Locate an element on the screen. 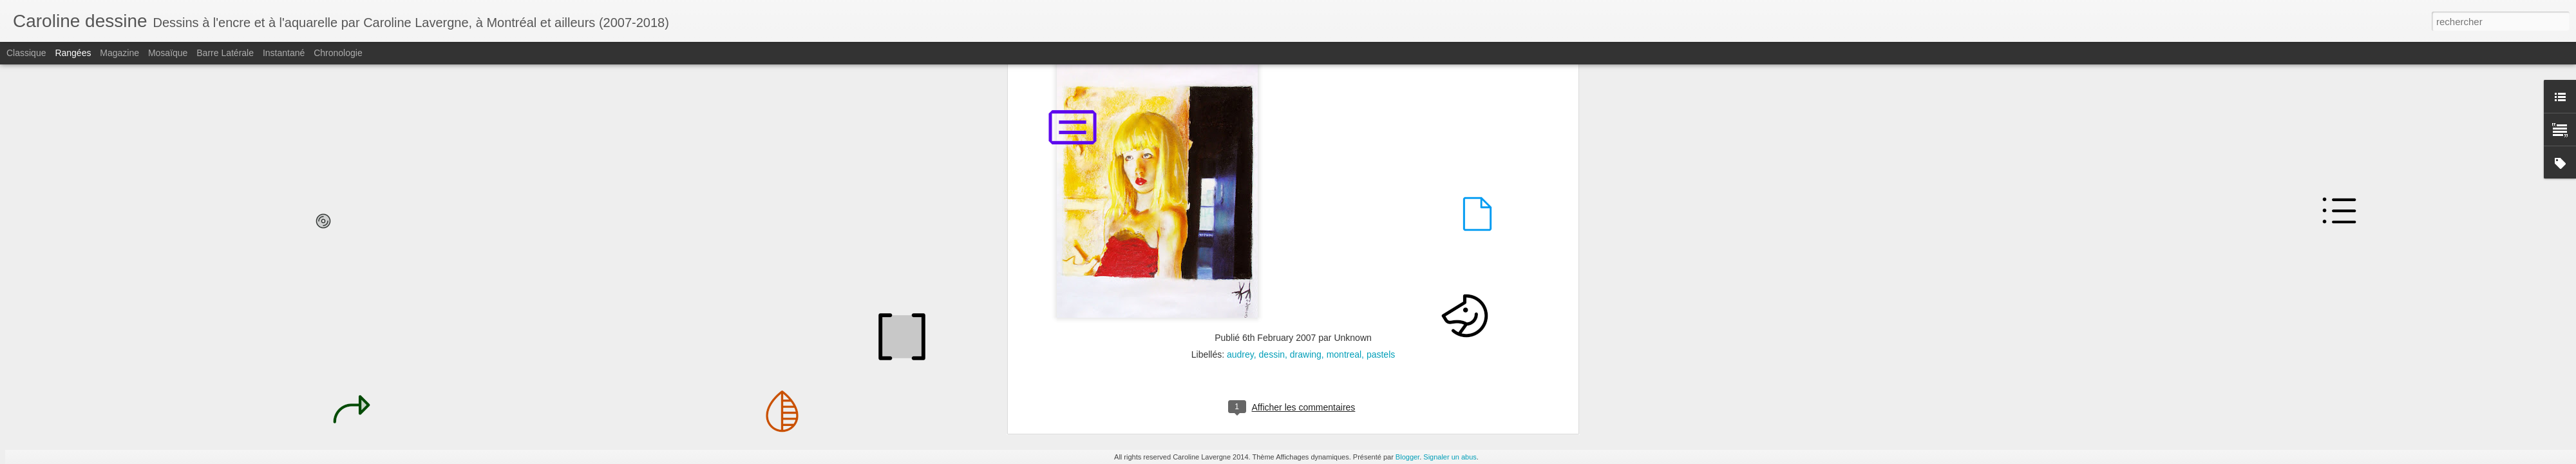 This screenshot has height=464, width=2576. view or edit code snippets is located at coordinates (902, 336).